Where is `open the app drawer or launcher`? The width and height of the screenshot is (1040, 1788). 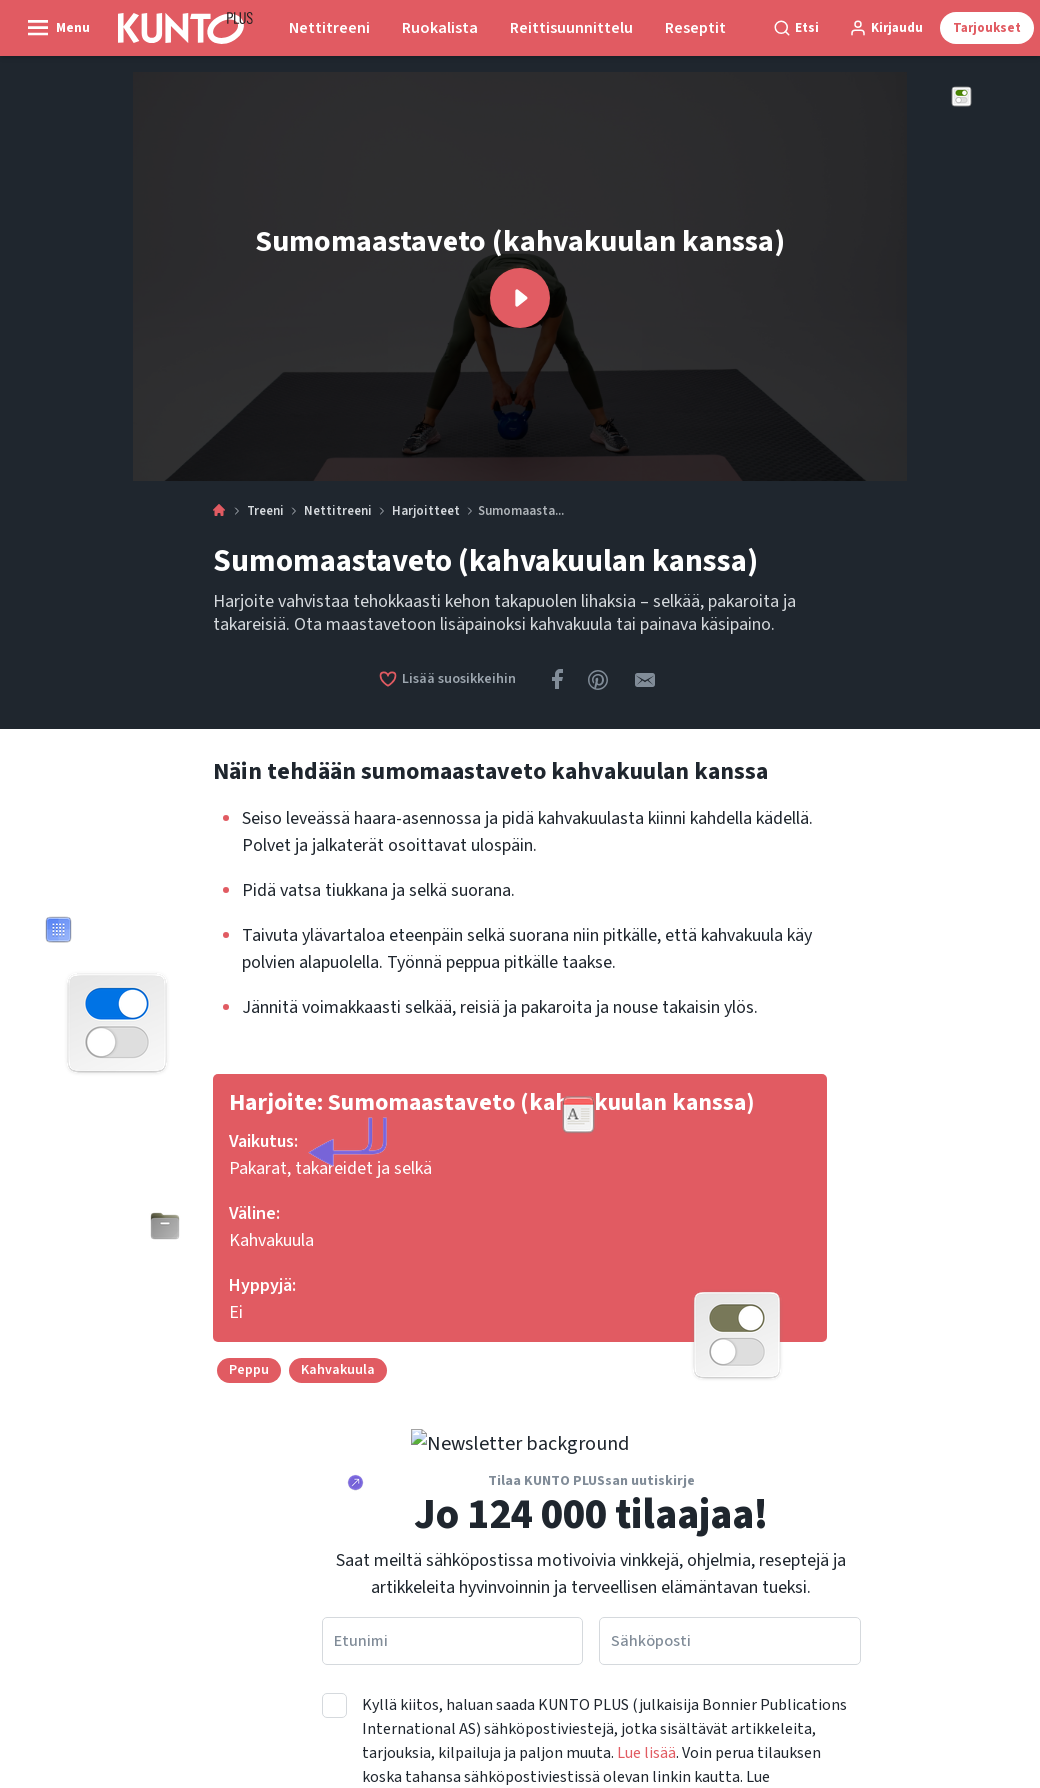 open the app drawer or launcher is located at coordinates (58, 929).